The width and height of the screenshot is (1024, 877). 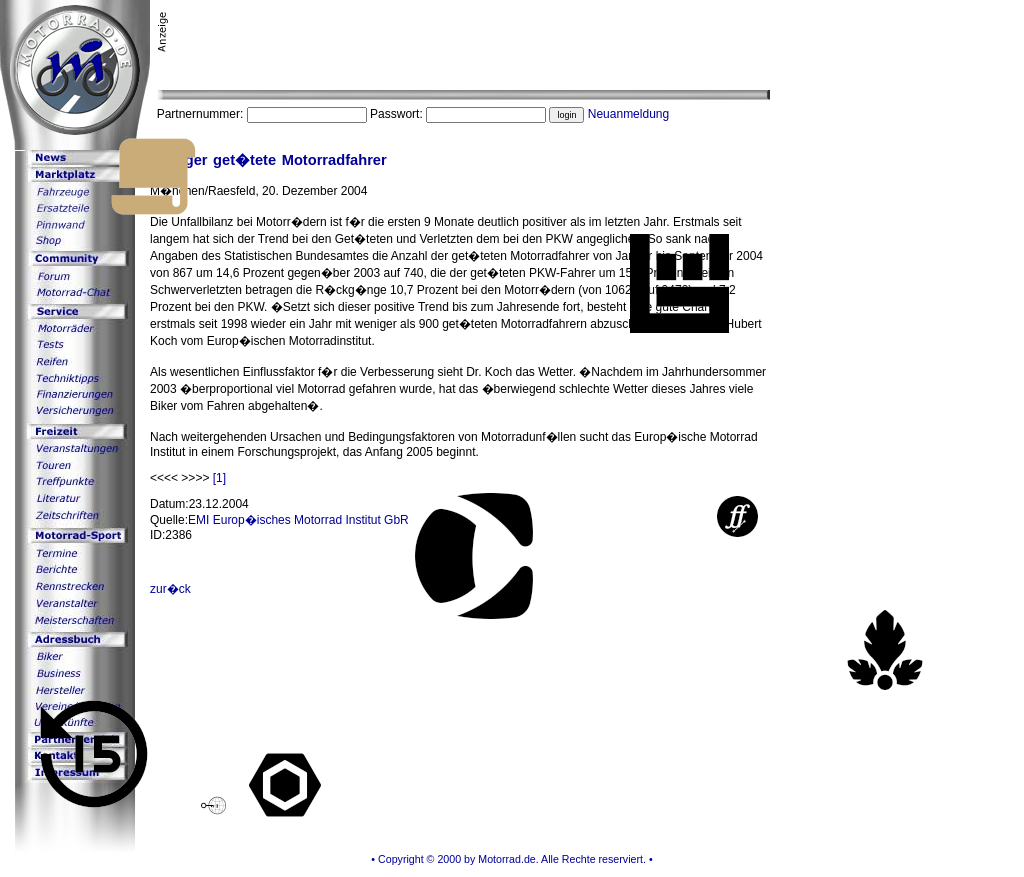 I want to click on rewind 15 seconds, so click(x=94, y=754).